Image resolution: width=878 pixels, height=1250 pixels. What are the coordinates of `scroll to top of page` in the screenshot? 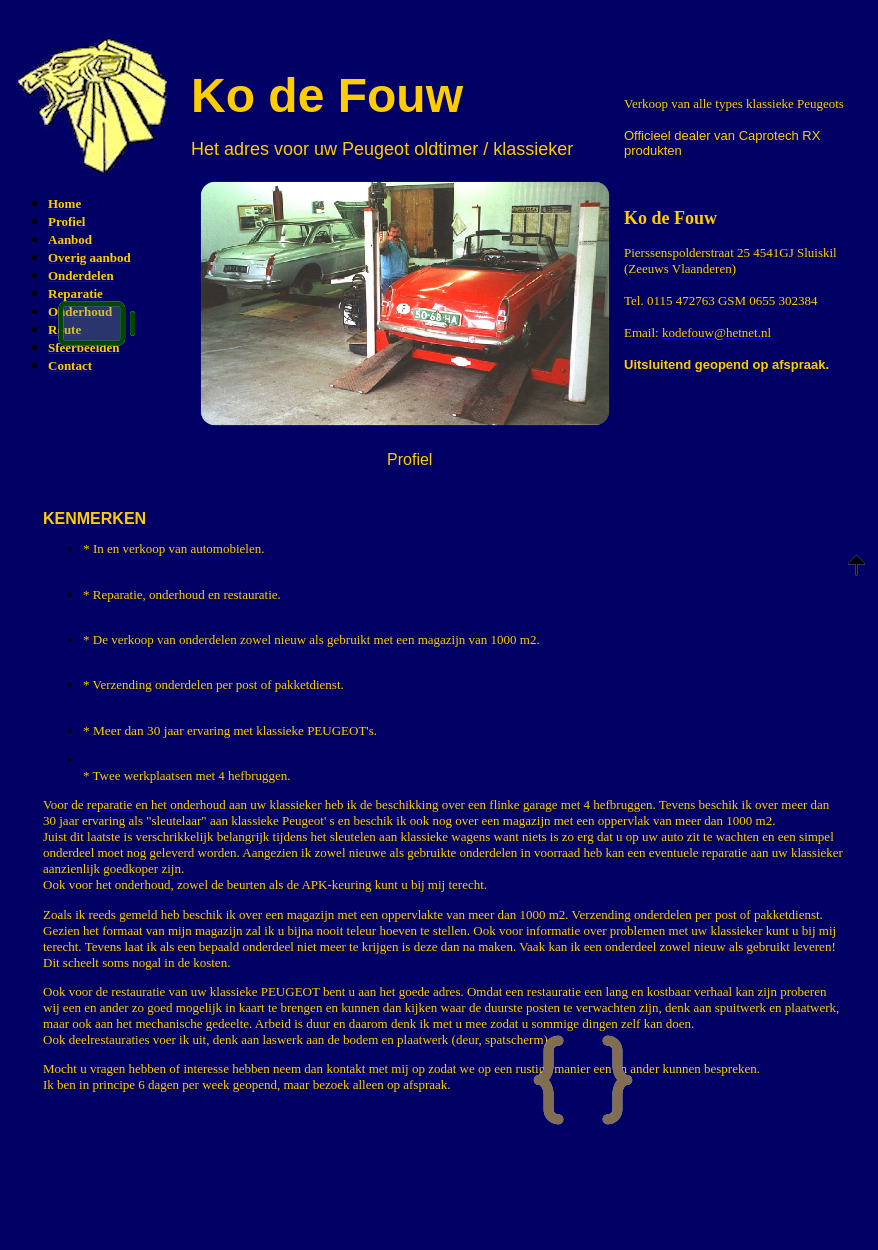 It's located at (856, 565).